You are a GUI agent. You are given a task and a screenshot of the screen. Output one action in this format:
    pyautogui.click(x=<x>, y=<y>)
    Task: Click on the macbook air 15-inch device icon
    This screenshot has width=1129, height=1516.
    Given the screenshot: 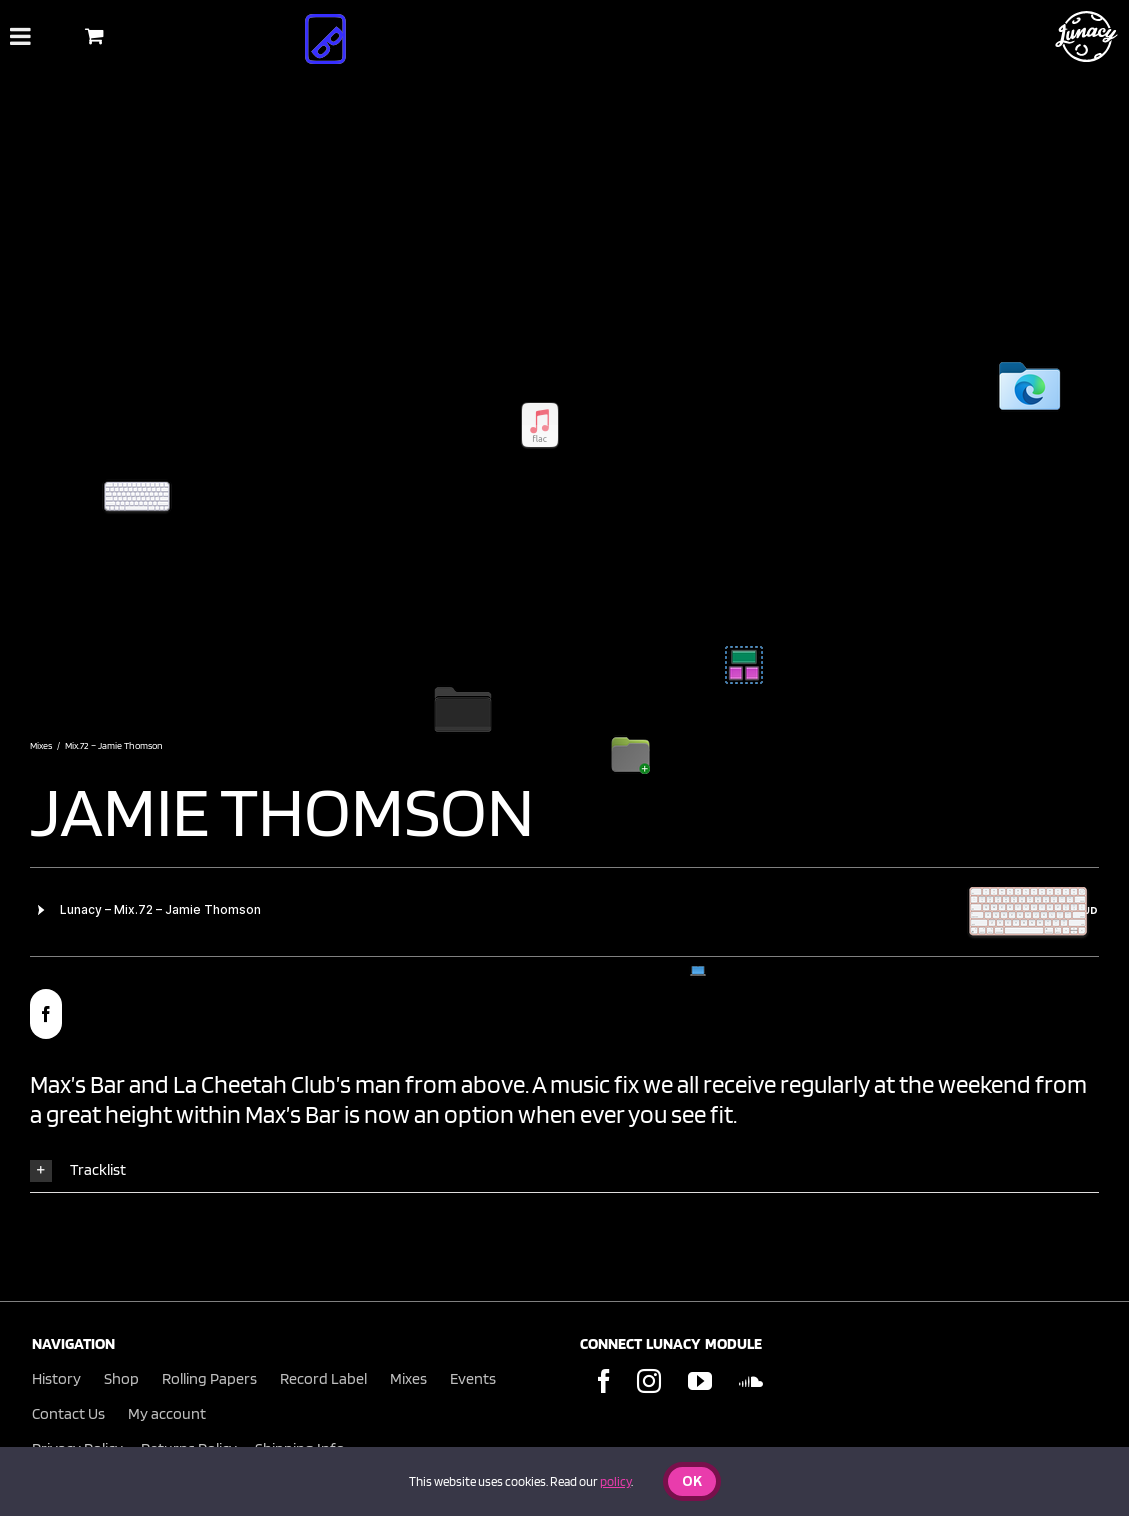 What is the action you would take?
    pyautogui.click(x=698, y=970)
    